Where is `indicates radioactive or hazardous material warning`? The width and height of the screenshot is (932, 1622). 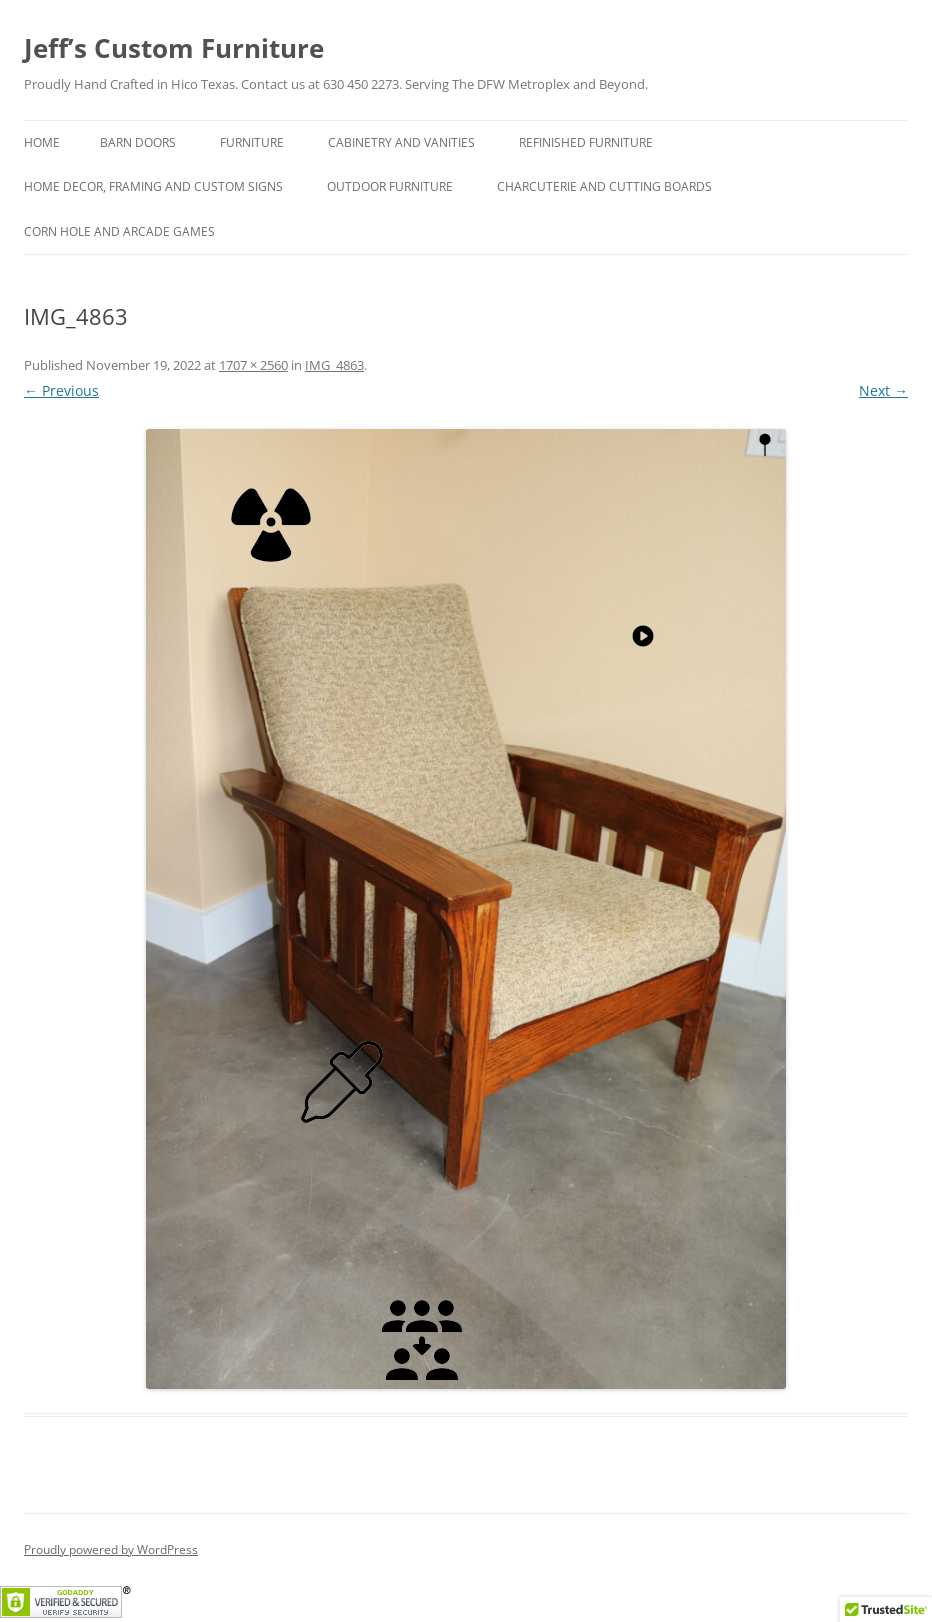
indicates radioactive or hazardous material warning is located at coordinates (271, 522).